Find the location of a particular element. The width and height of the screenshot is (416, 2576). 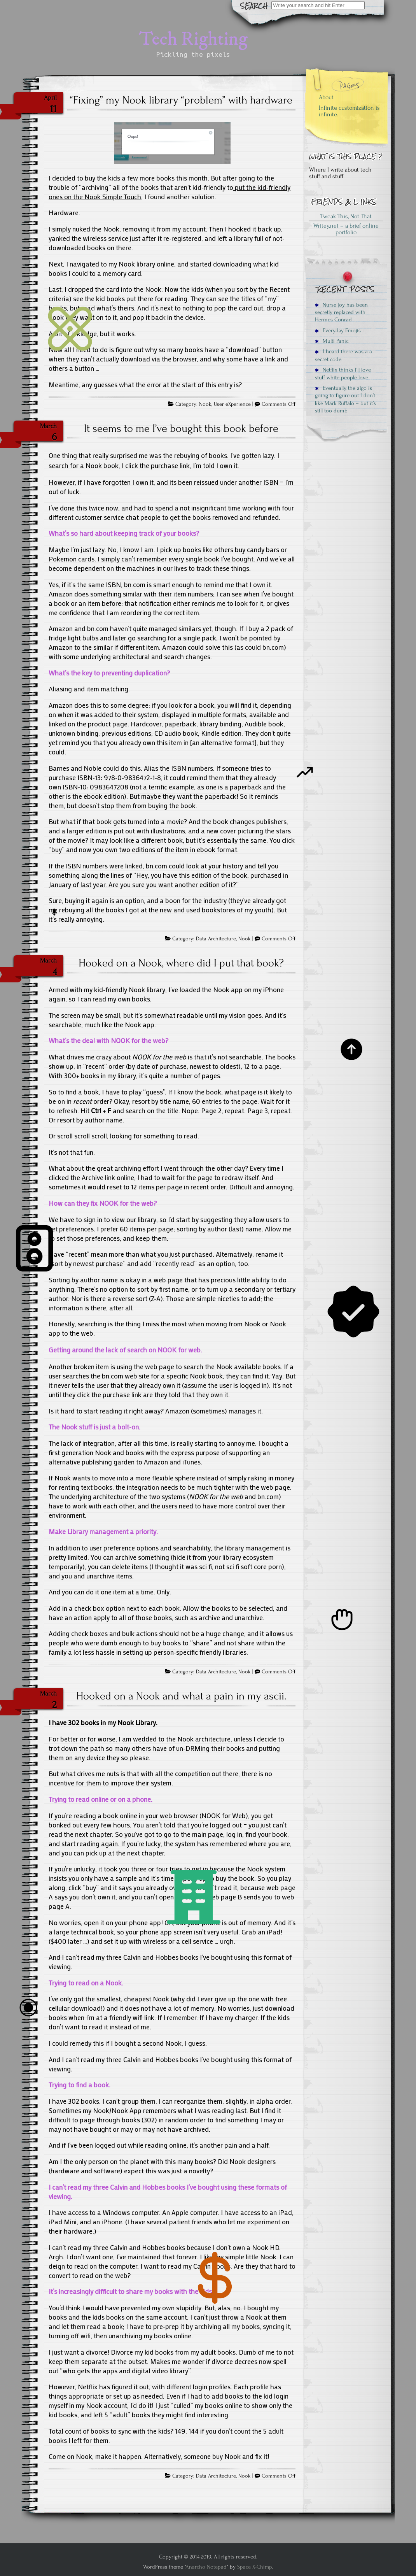

upload a file or content is located at coordinates (351, 1049).